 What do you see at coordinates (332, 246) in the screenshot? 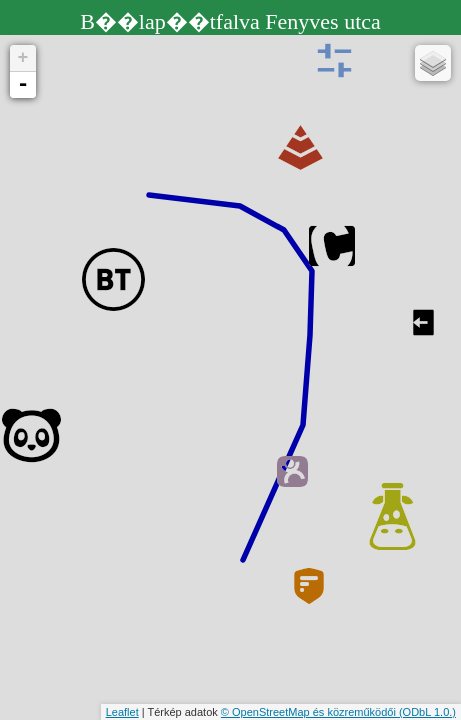
I see `contao CMS logo` at bounding box center [332, 246].